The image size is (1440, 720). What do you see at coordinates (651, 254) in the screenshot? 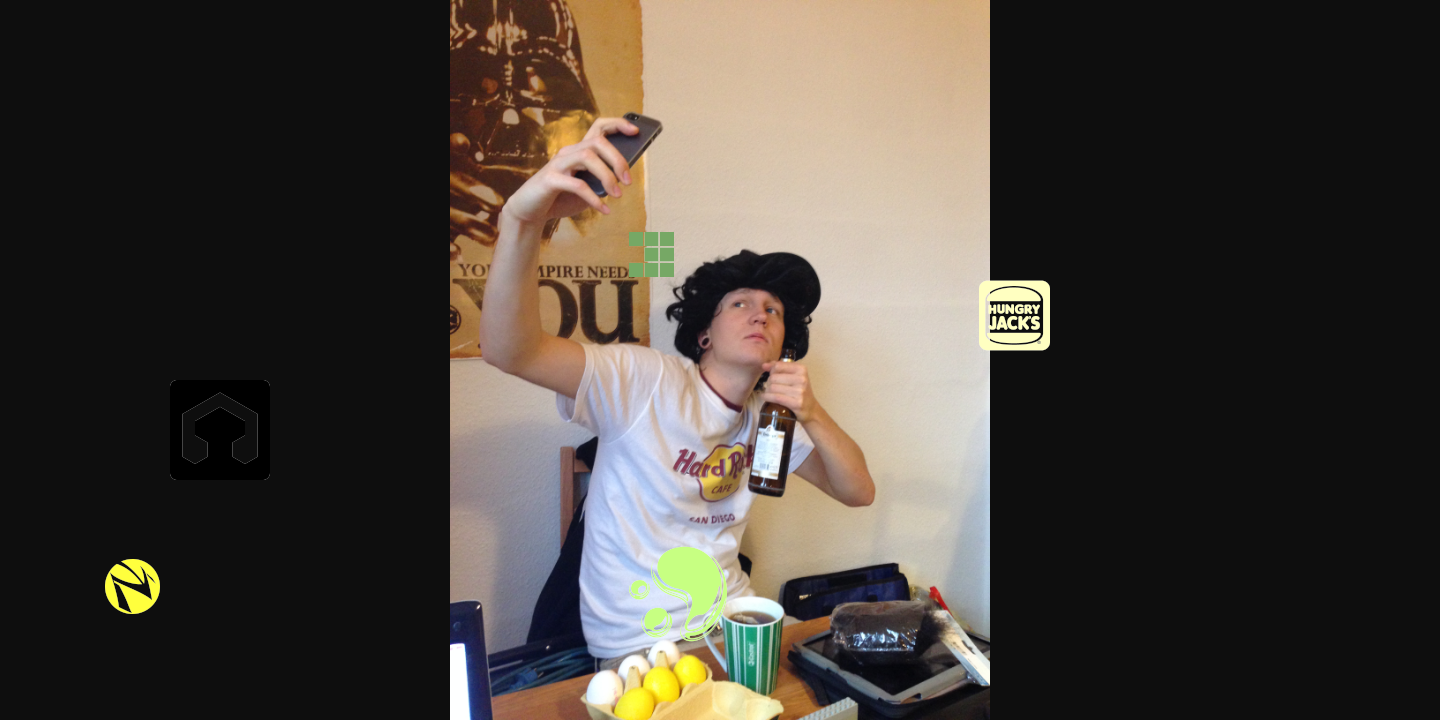
I see `pnpm package manager logo` at bounding box center [651, 254].